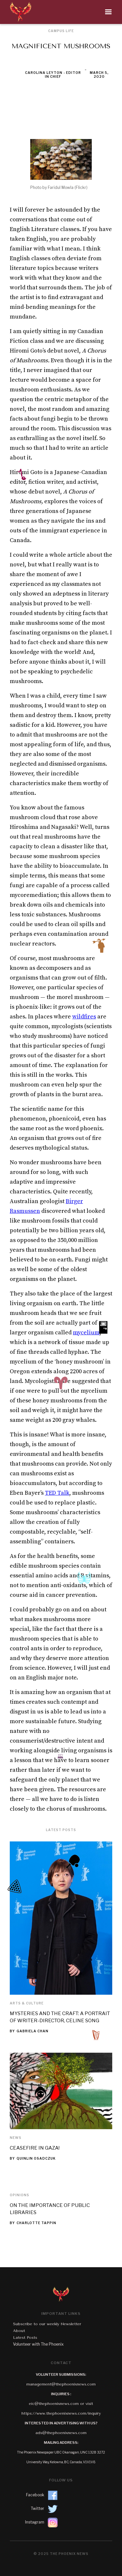 Image resolution: width=122 pixels, height=2576 pixels. I want to click on indicates aries zodiac sign, so click(61, 1383).